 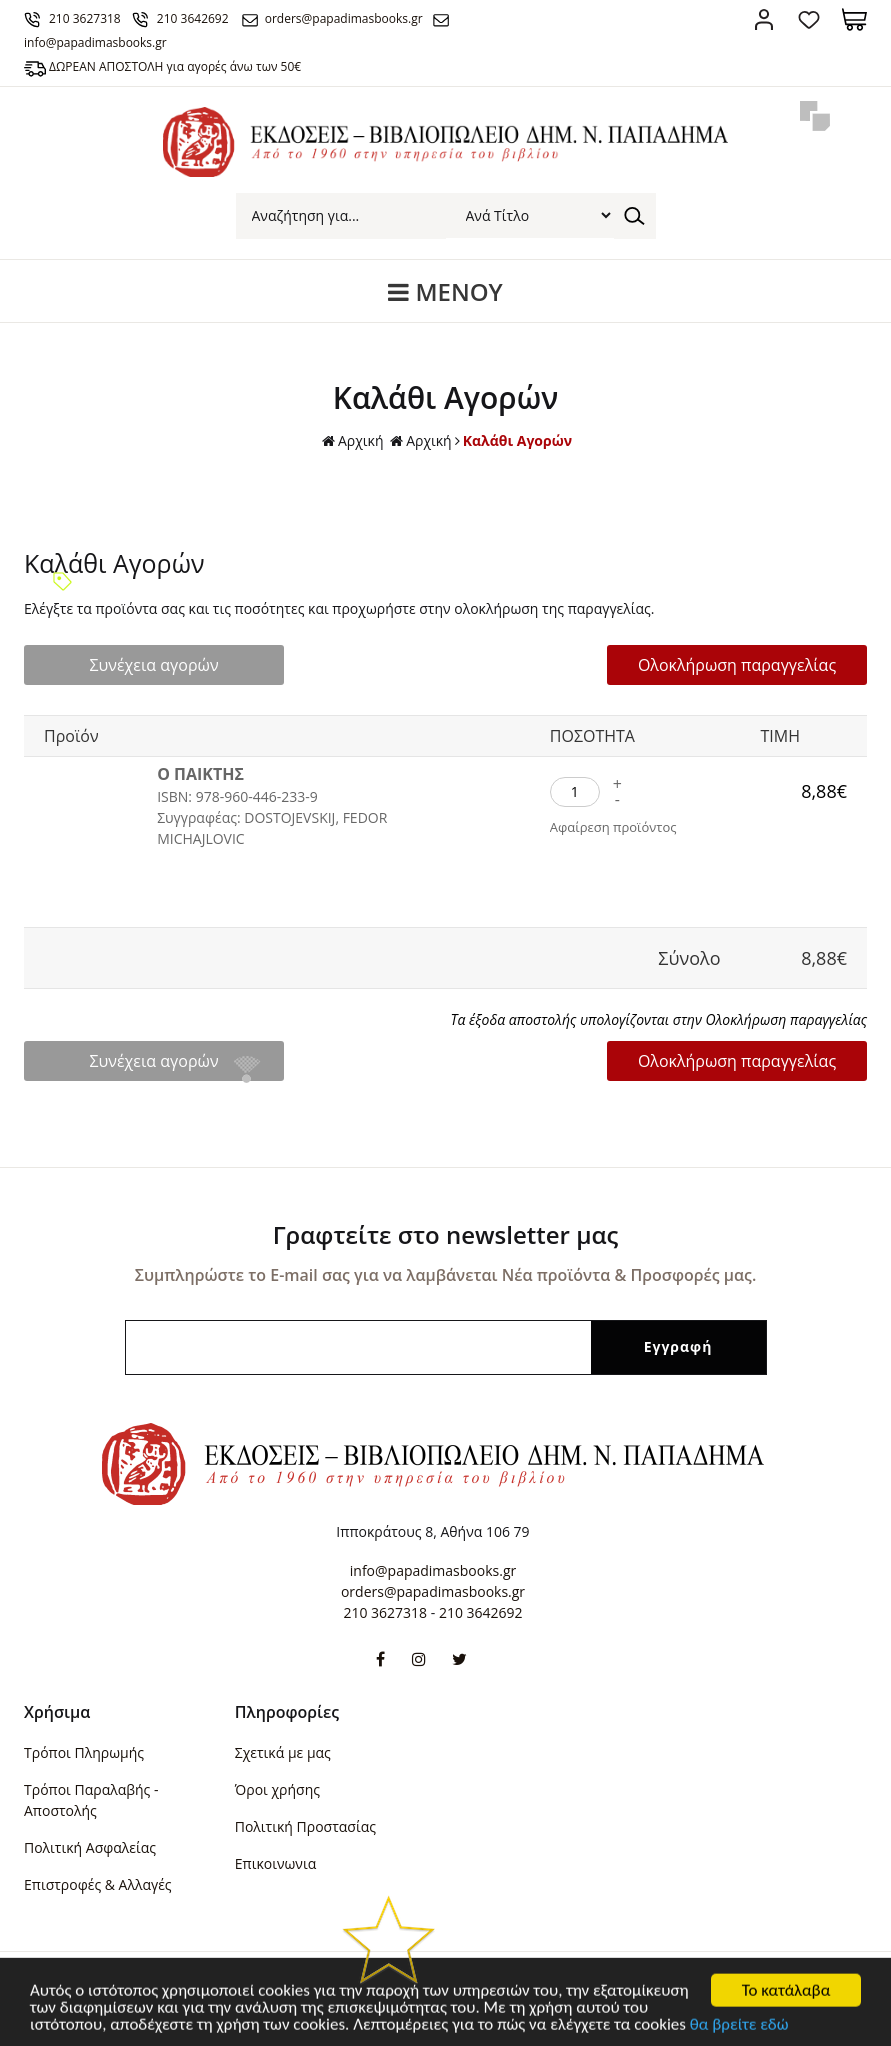 What do you see at coordinates (815, 116) in the screenshot?
I see `copy selected content to clipboard` at bounding box center [815, 116].